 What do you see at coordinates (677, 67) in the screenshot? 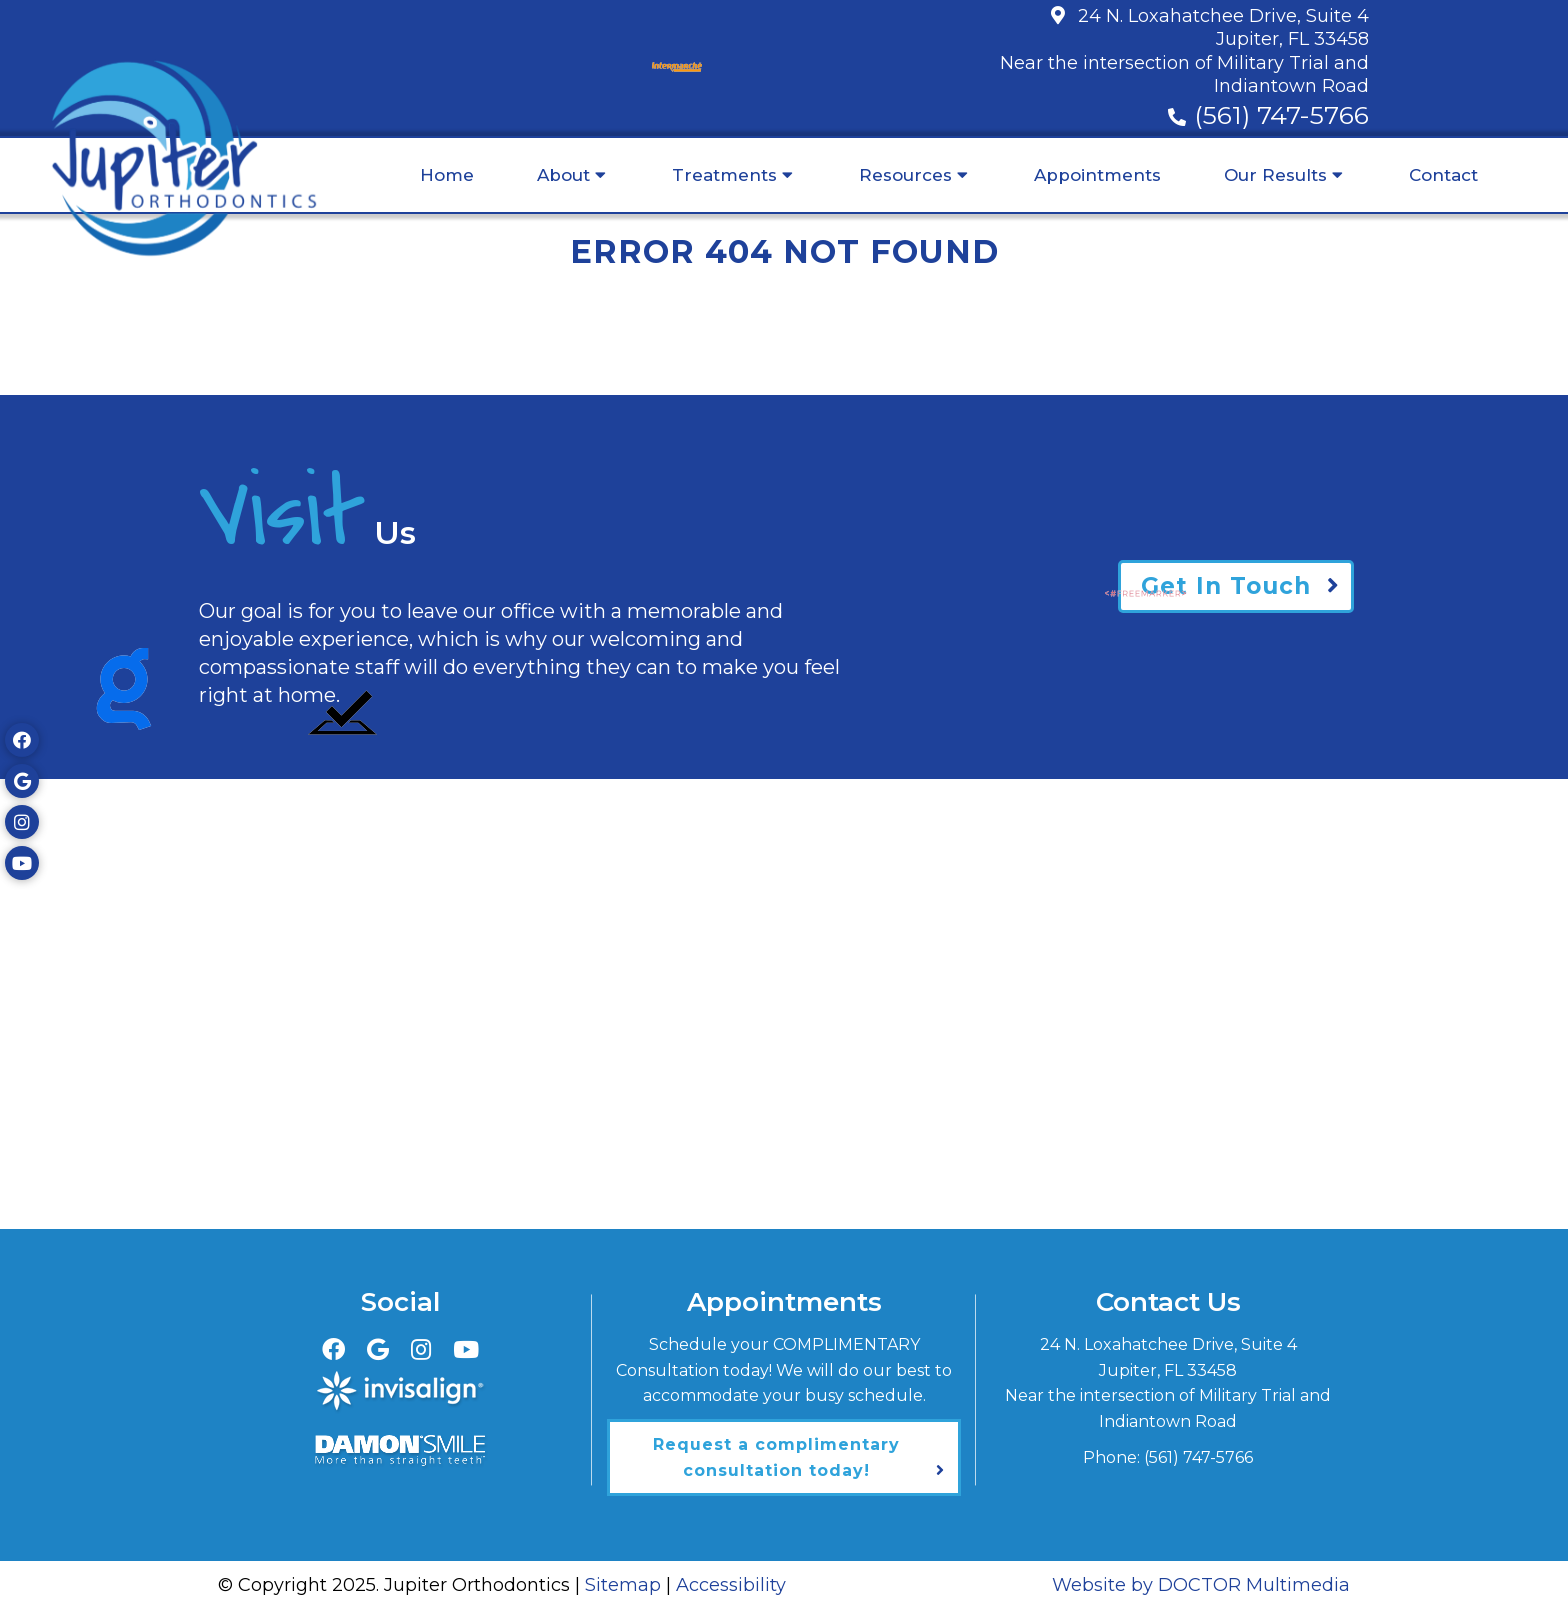
I see `intermarché supermarket brand logo` at bounding box center [677, 67].